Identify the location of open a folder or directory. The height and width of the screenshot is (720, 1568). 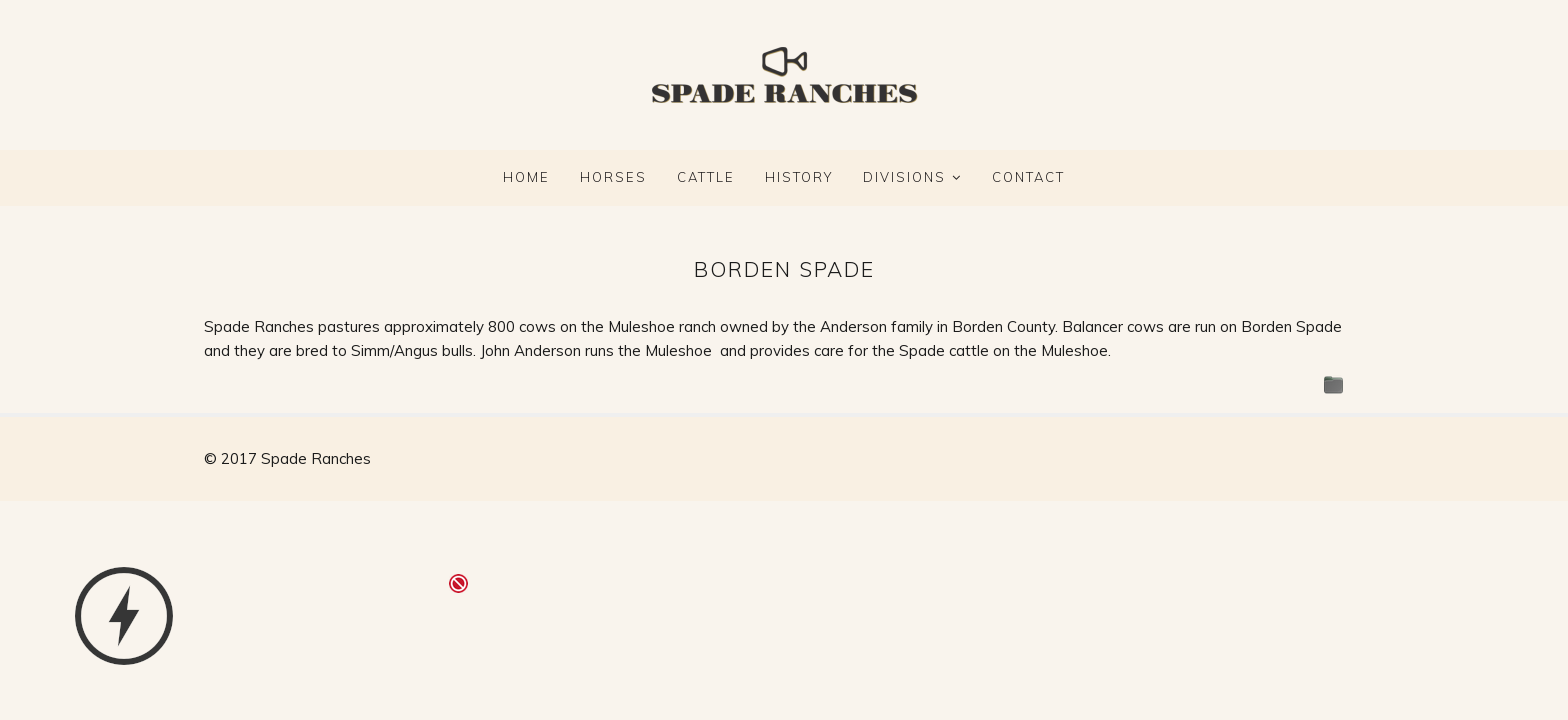
(1333, 384).